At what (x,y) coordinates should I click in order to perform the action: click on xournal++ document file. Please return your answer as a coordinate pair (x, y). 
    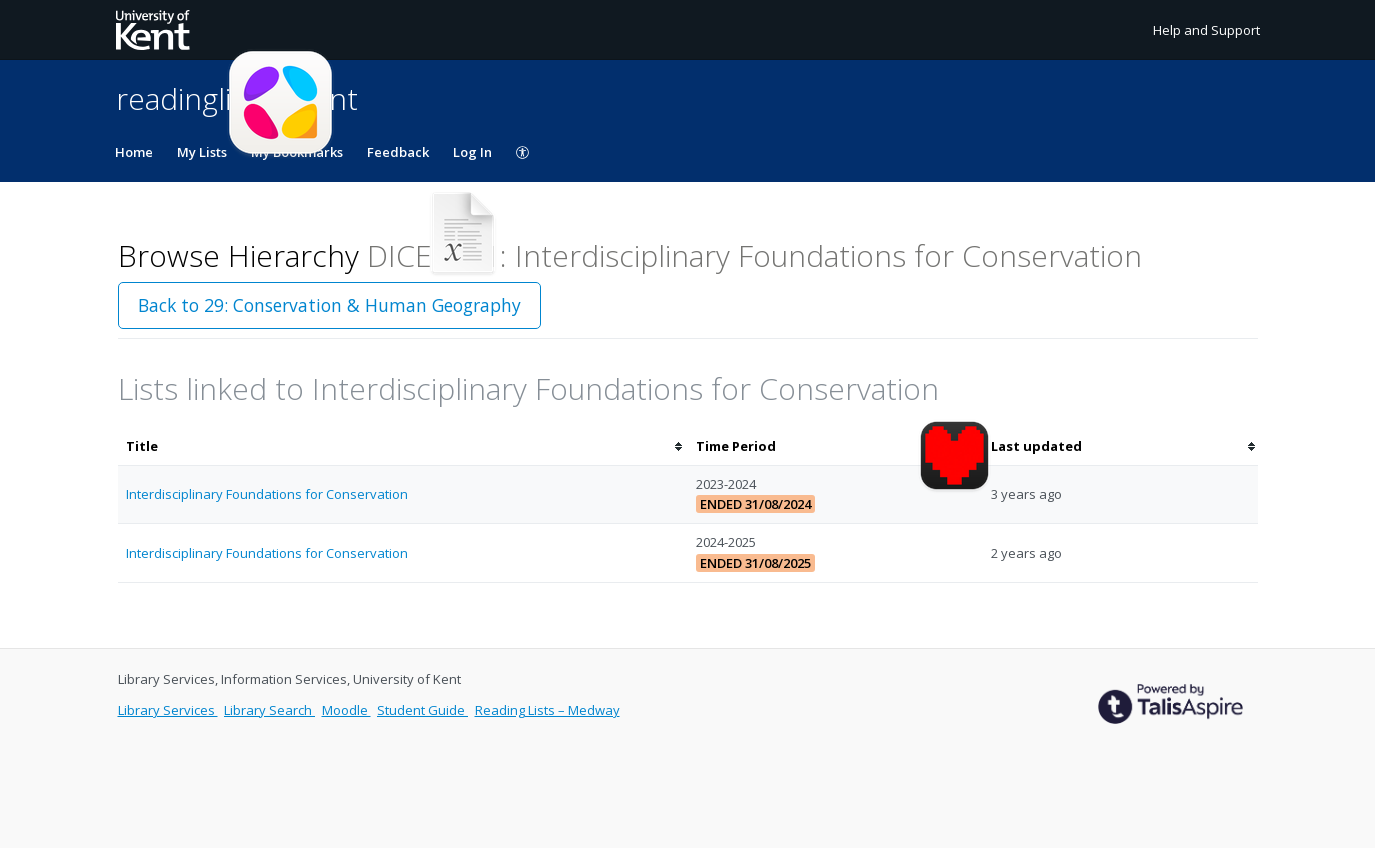
    Looking at the image, I should click on (463, 234).